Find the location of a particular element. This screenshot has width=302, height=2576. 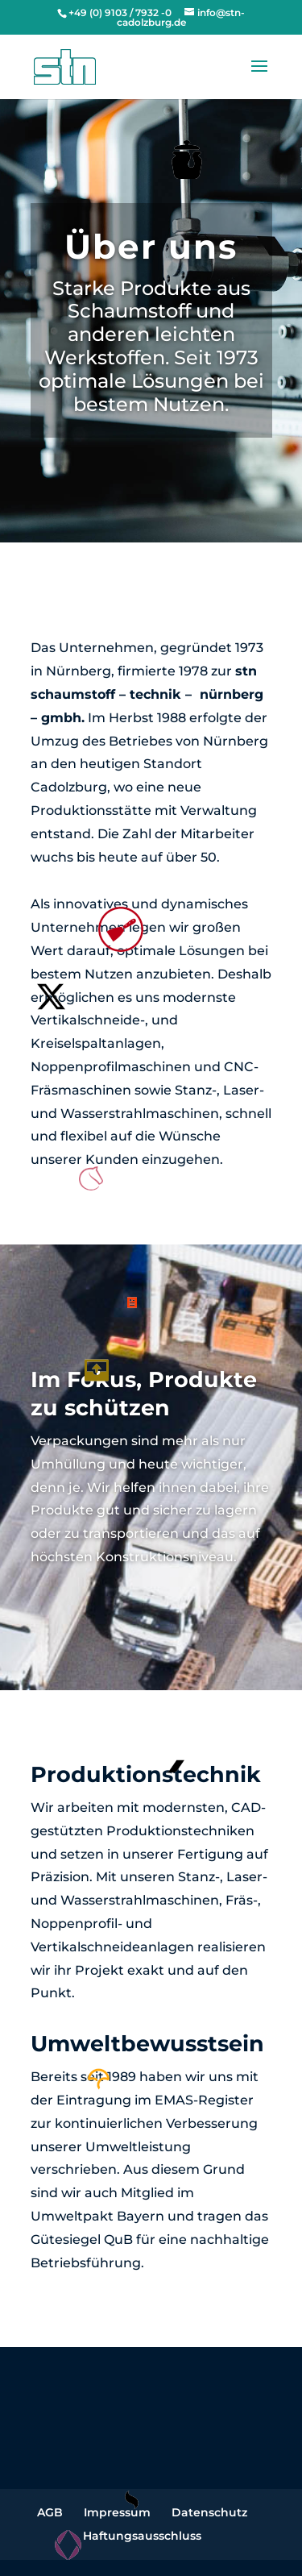

export or upload a file is located at coordinates (97, 1370).